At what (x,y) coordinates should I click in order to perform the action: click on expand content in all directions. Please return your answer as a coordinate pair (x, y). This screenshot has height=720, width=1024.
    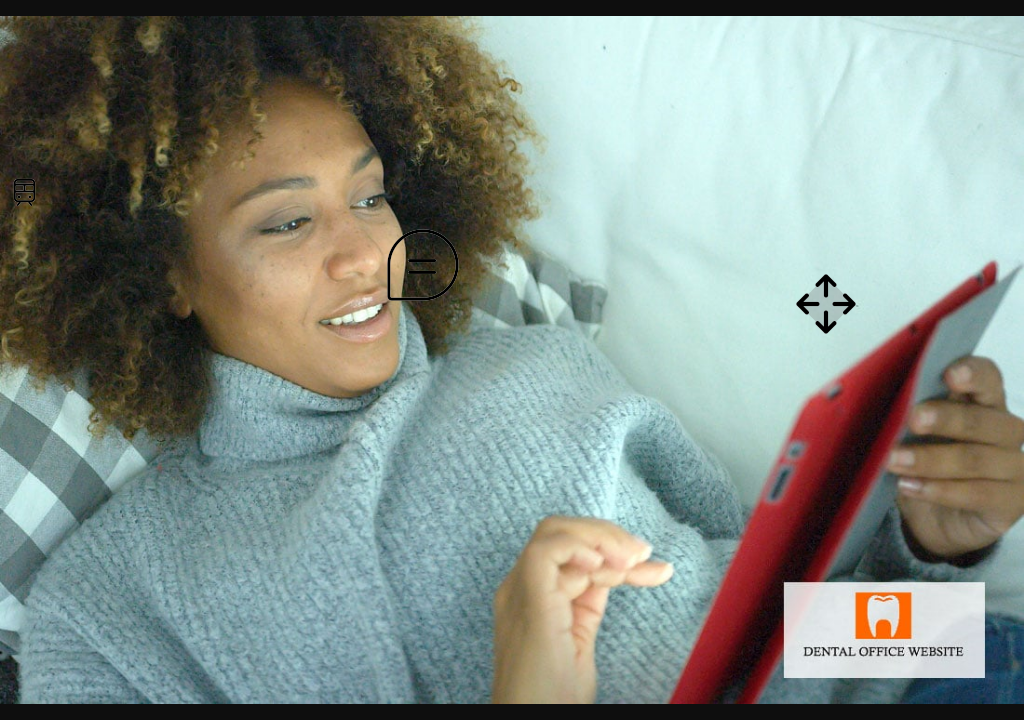
    Looking at the image, I should click on (826, 304).